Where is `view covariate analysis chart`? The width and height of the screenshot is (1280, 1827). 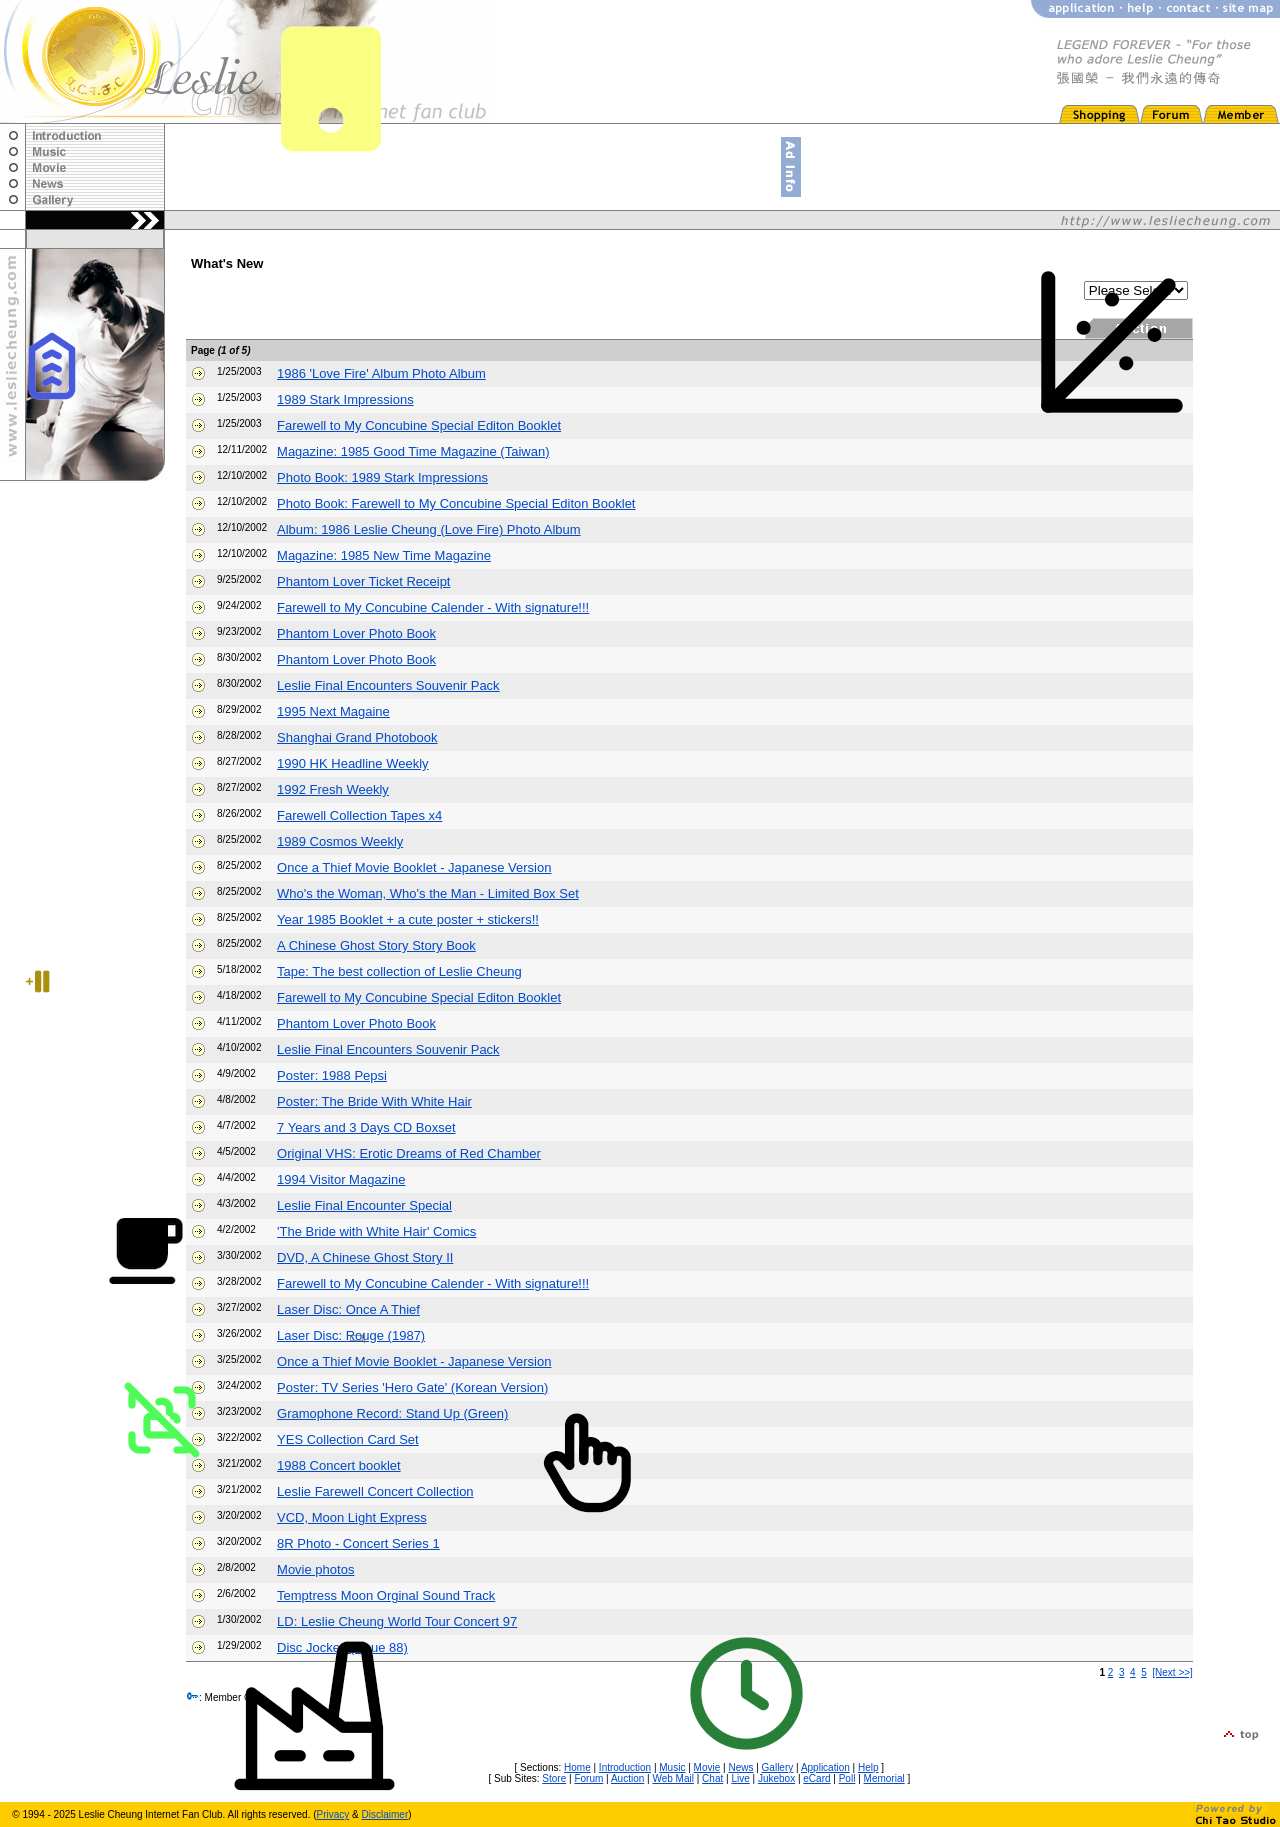 view covariate analysis chart is located at coordinates (1112, 342).